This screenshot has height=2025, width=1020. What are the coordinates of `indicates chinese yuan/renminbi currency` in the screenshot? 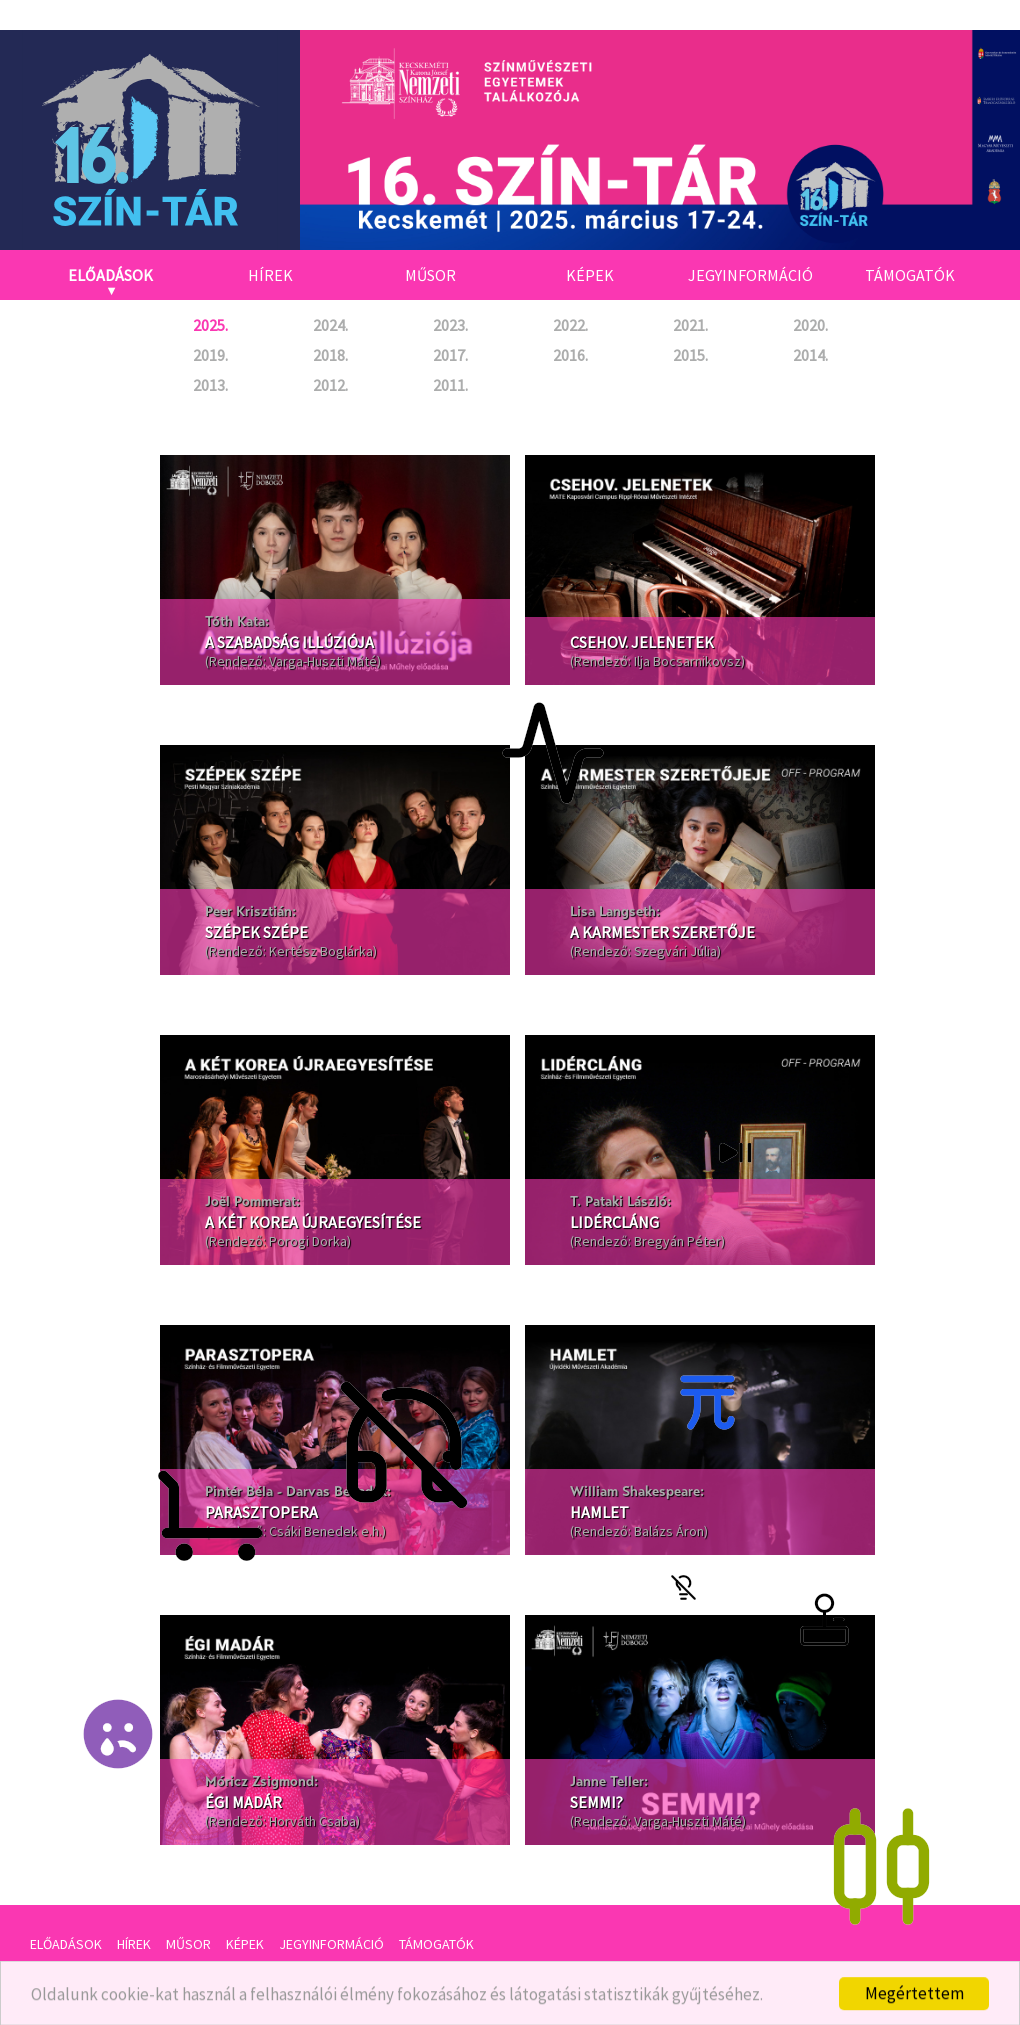 It's located at (707, 1402).